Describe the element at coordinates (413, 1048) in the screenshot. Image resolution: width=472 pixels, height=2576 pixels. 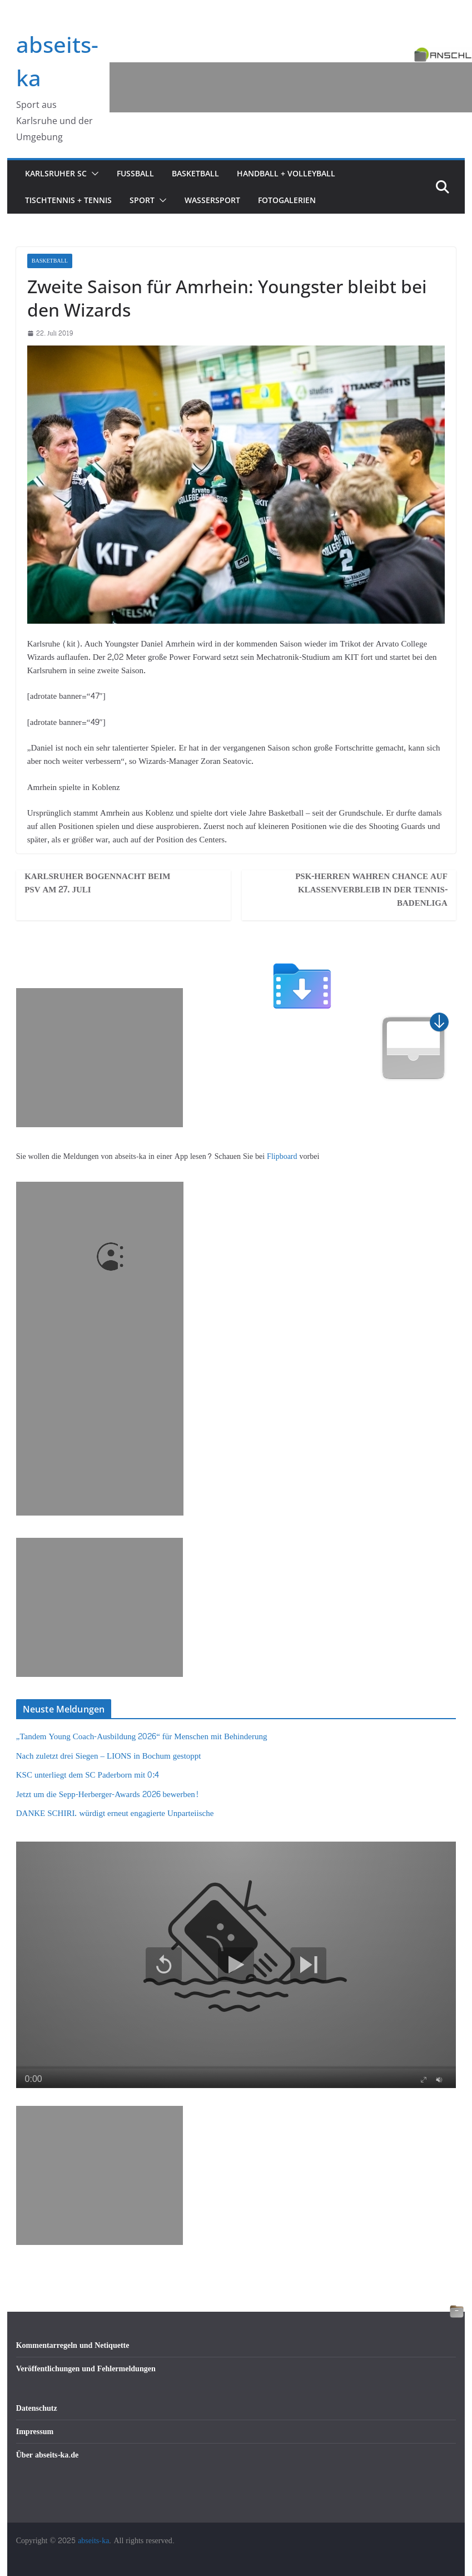
I see `access your email inbox` at that location.